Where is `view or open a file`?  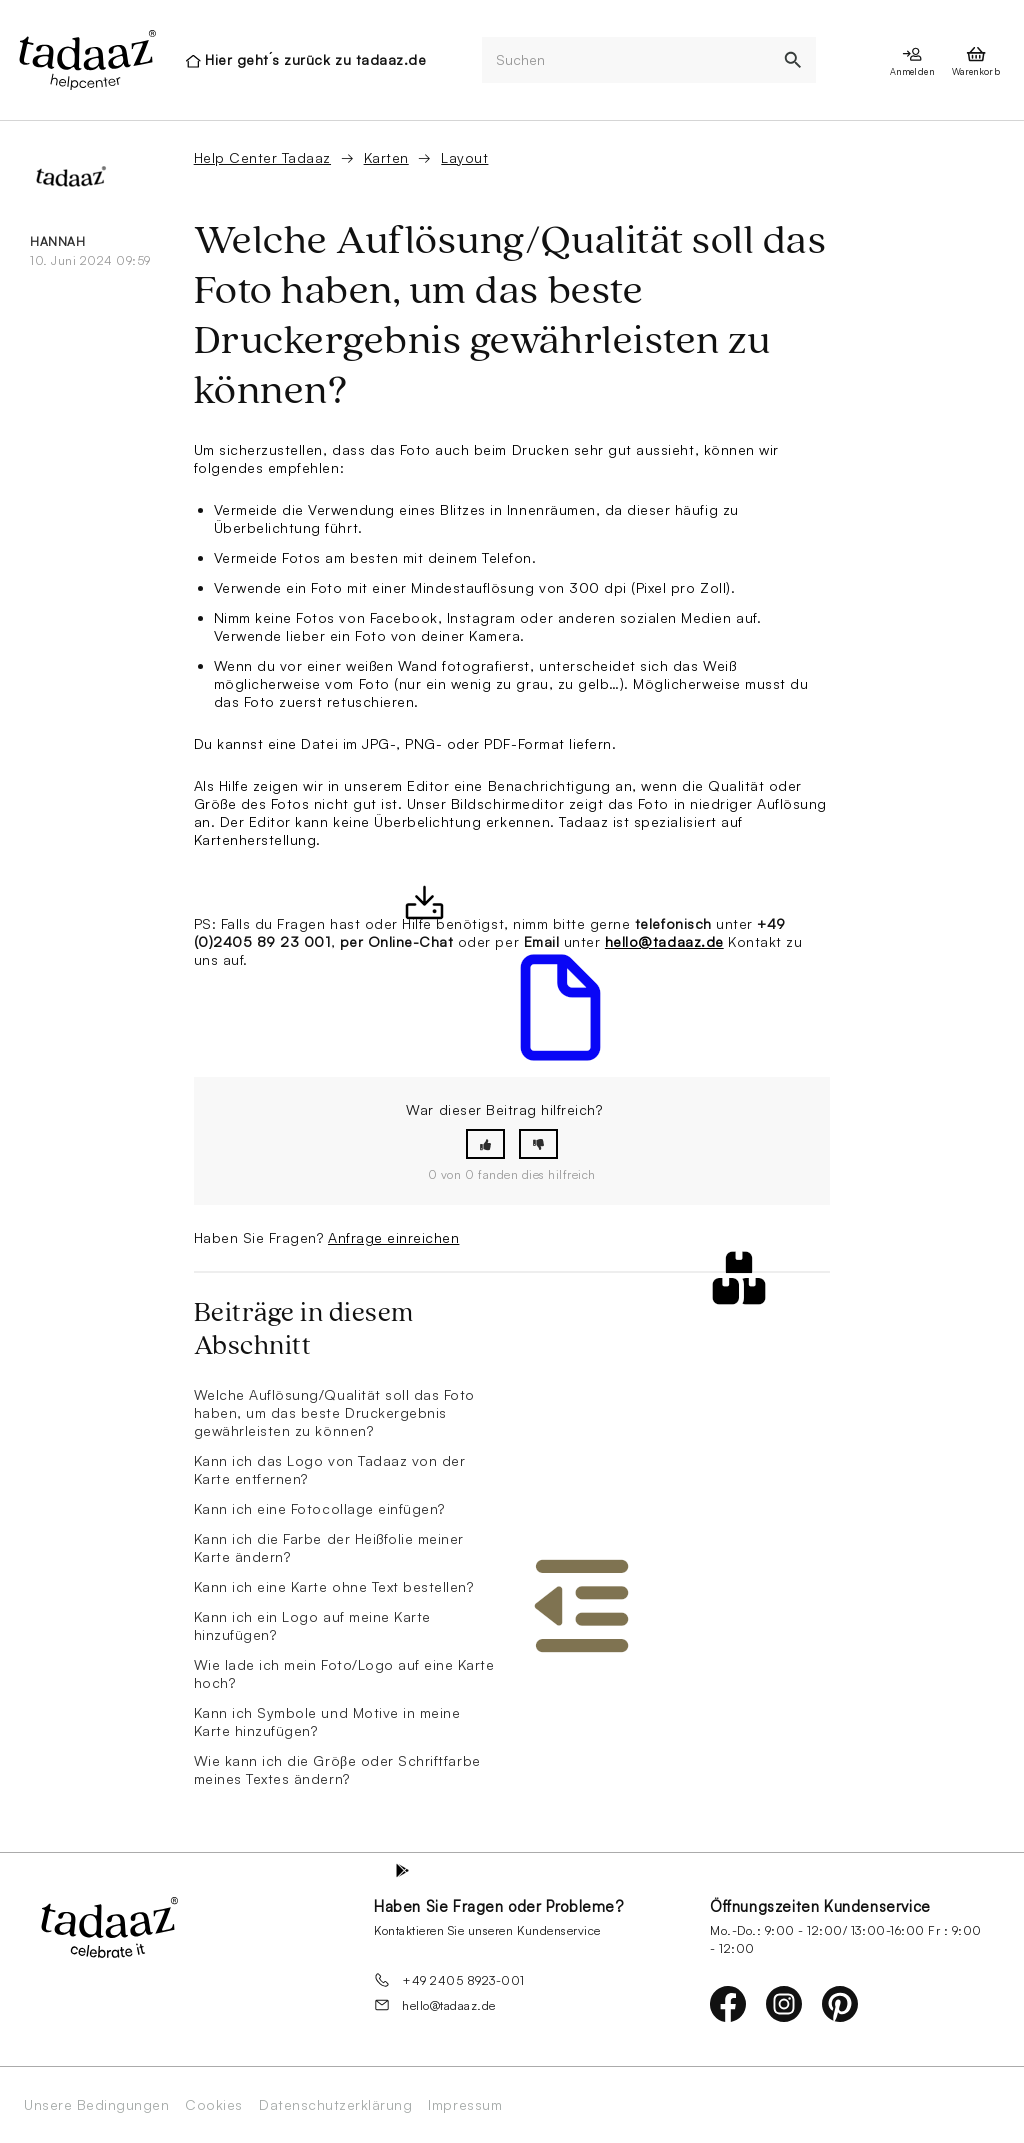
view or open a file is located at coordinates (560, 1007).